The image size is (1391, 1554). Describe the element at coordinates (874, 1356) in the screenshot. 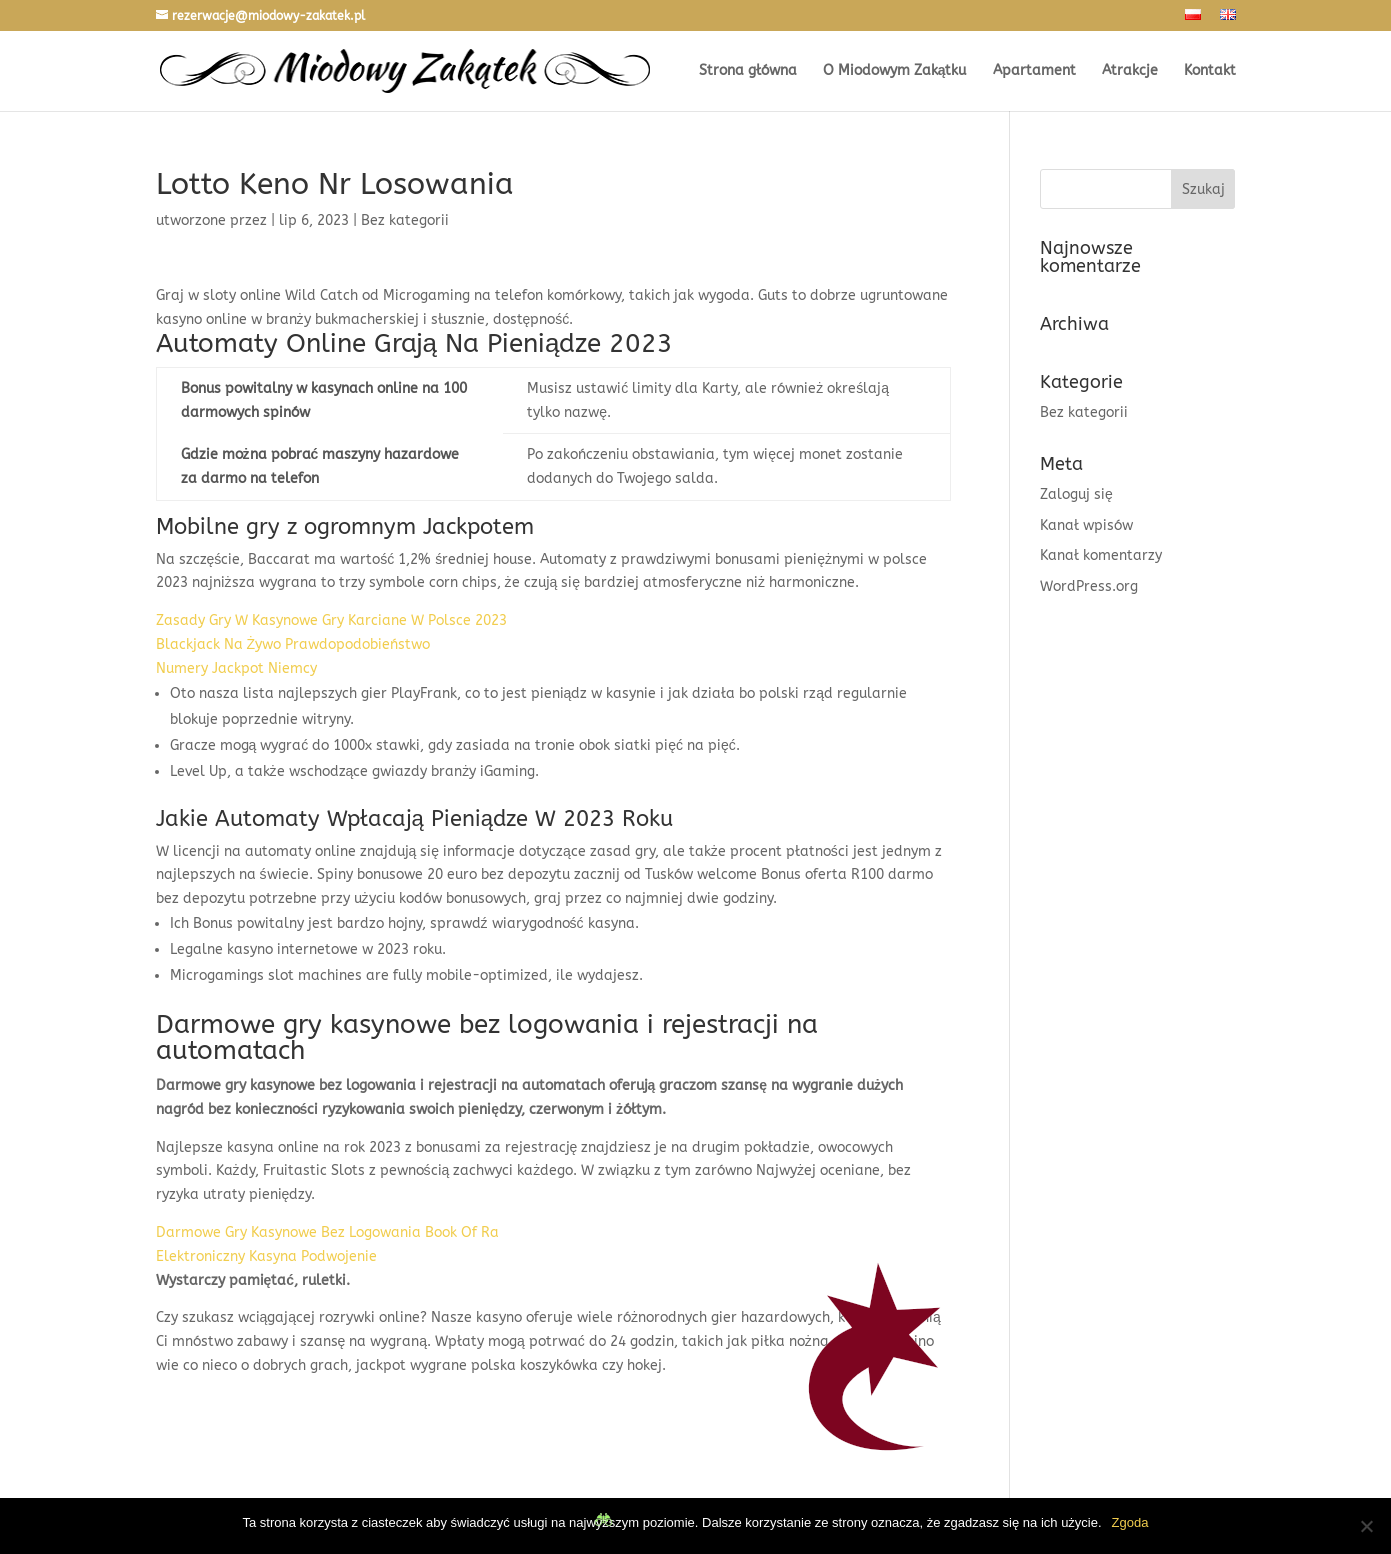

I see `perform a riposte or counter-attack move` at that location.